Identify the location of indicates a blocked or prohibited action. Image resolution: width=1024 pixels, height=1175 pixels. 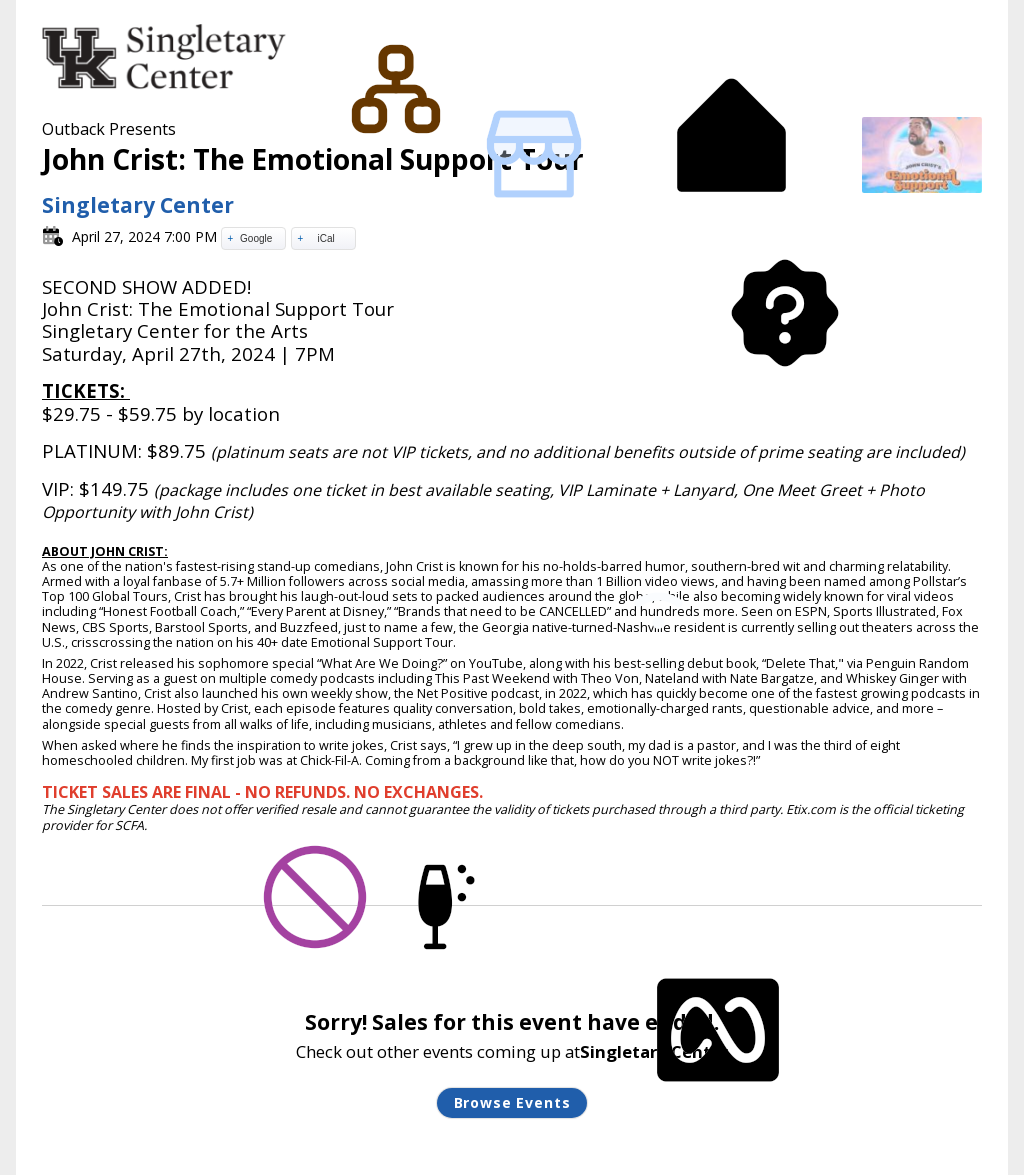
(315, 897).